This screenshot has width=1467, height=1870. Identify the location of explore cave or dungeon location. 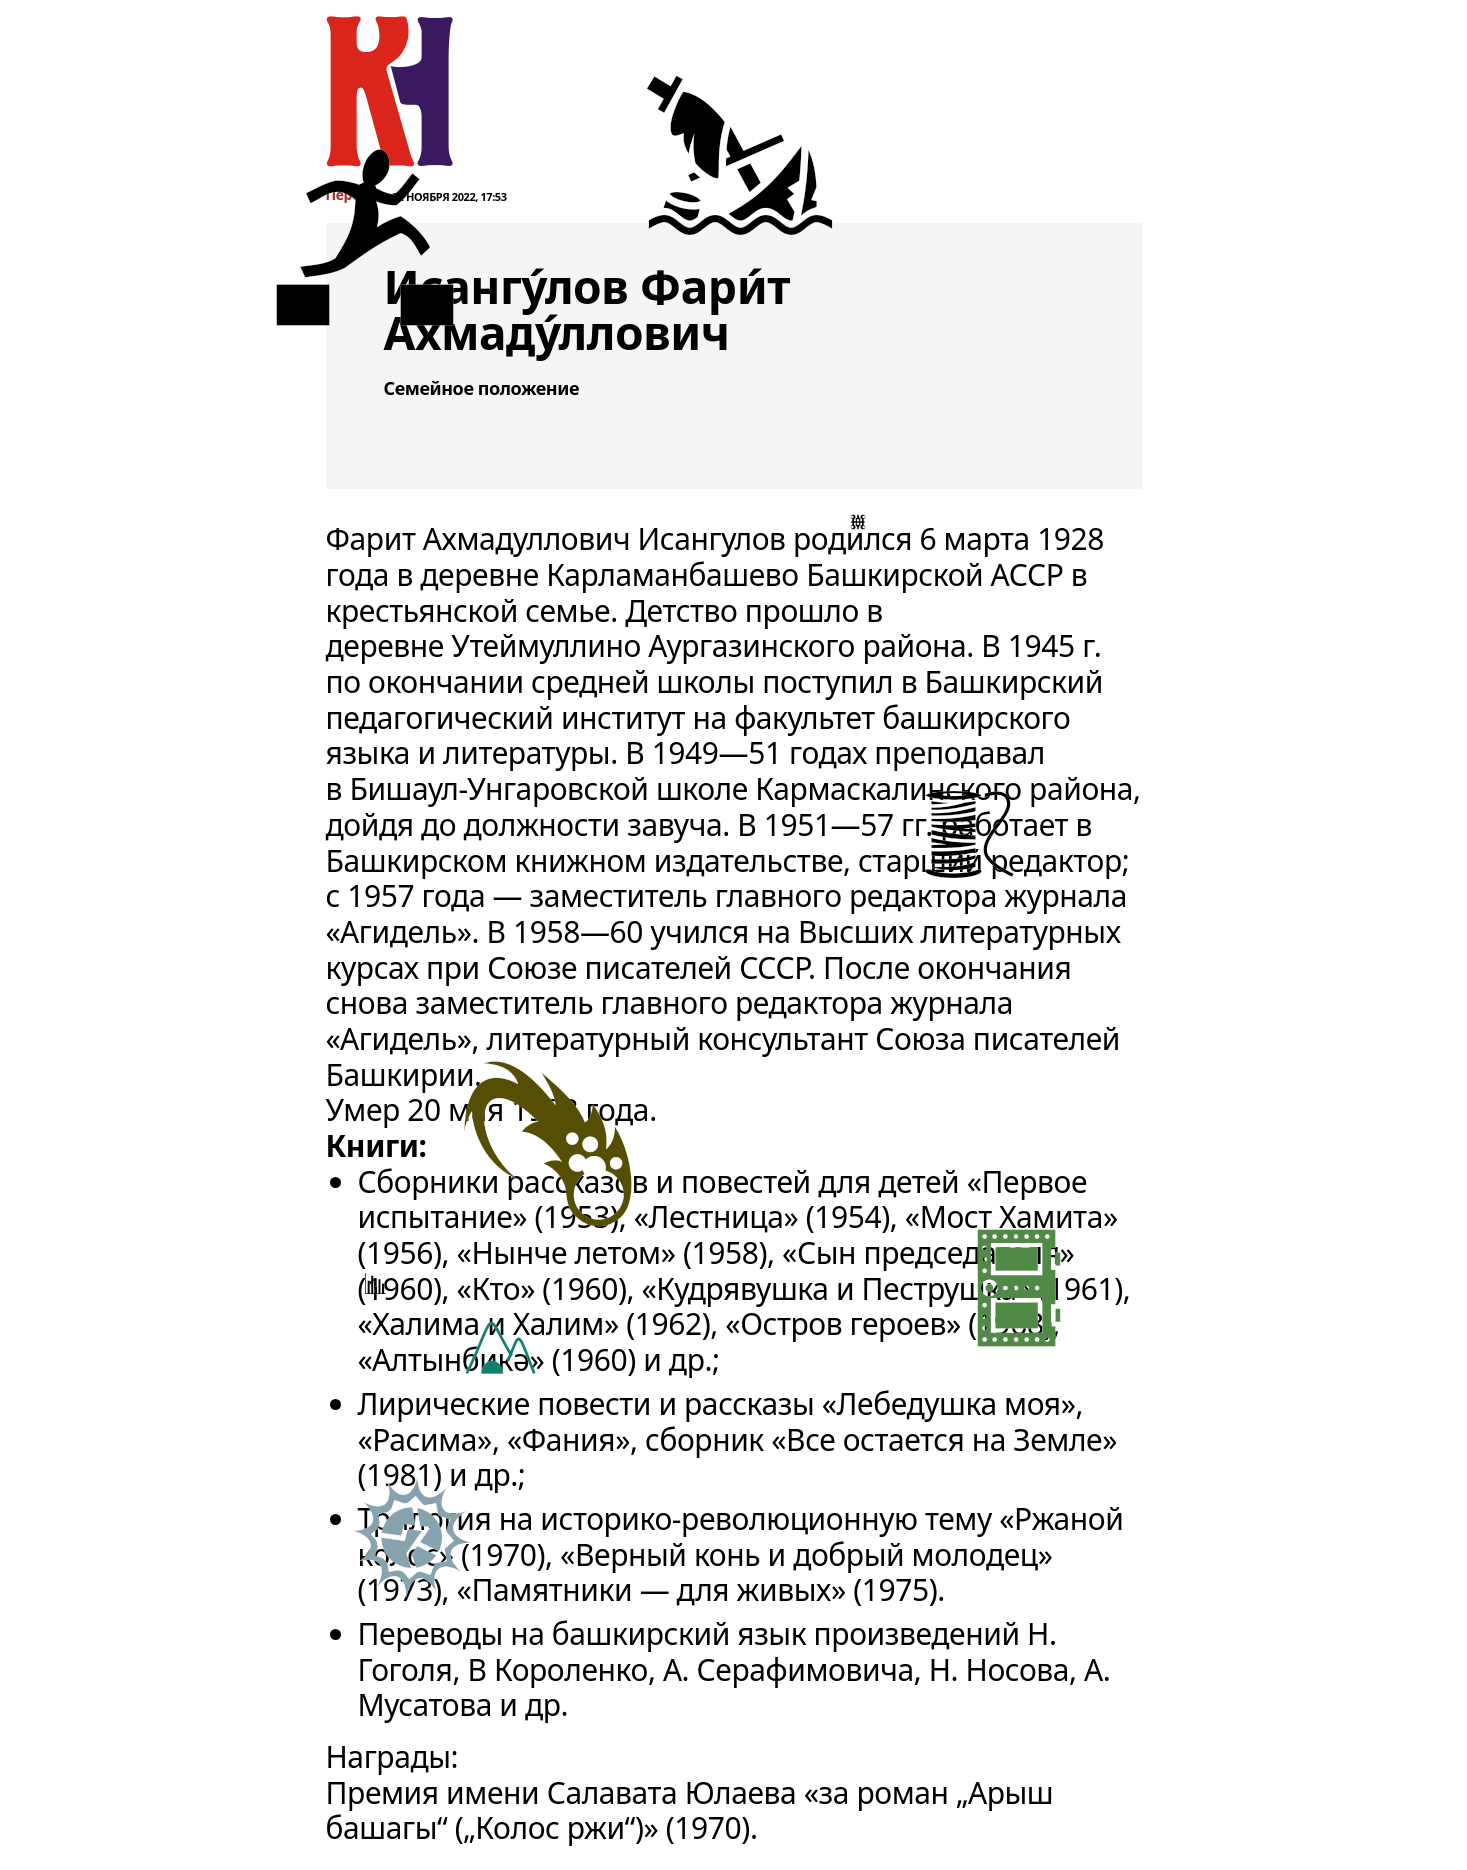
(500, 1349).